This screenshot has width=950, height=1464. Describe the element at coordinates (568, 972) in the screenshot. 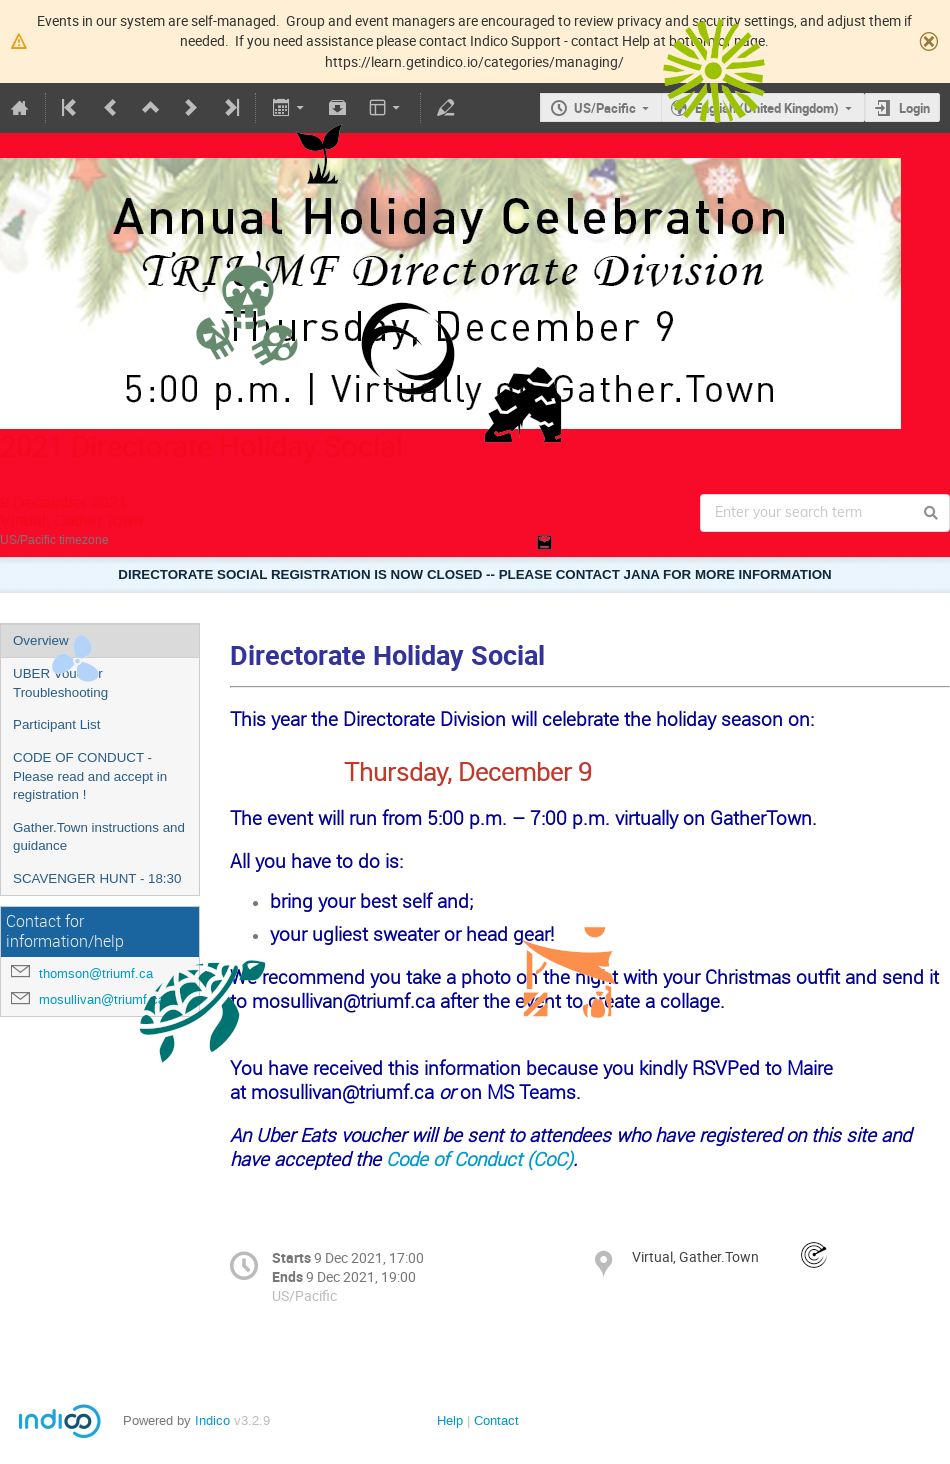

I see `set up camp in a desert region` at that location.